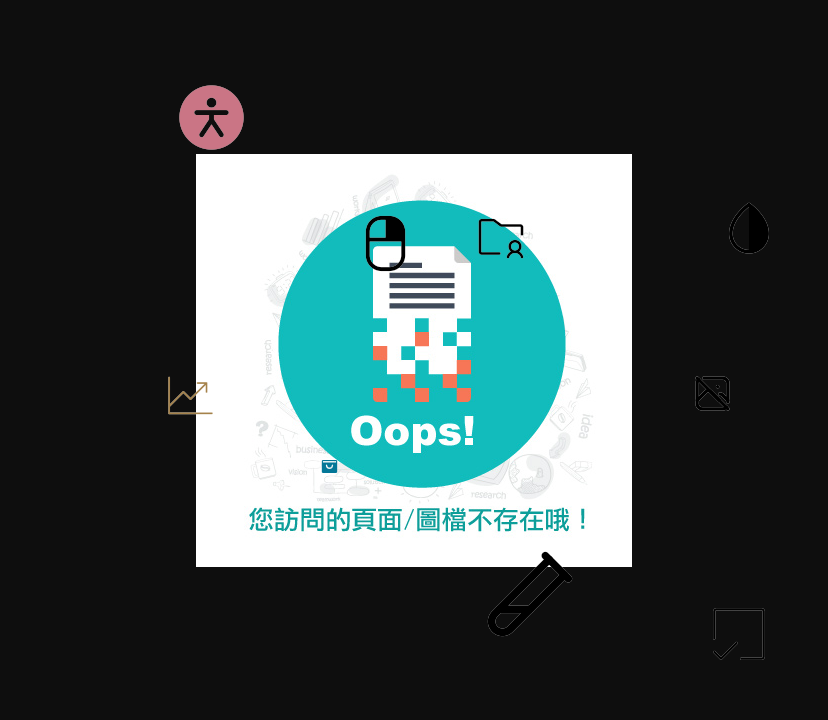 This screenshot has width=828, height=720. Describe the element at coordinates (501, 236) in the screenshot. I see `access user-specific files or personal folder` at that location.